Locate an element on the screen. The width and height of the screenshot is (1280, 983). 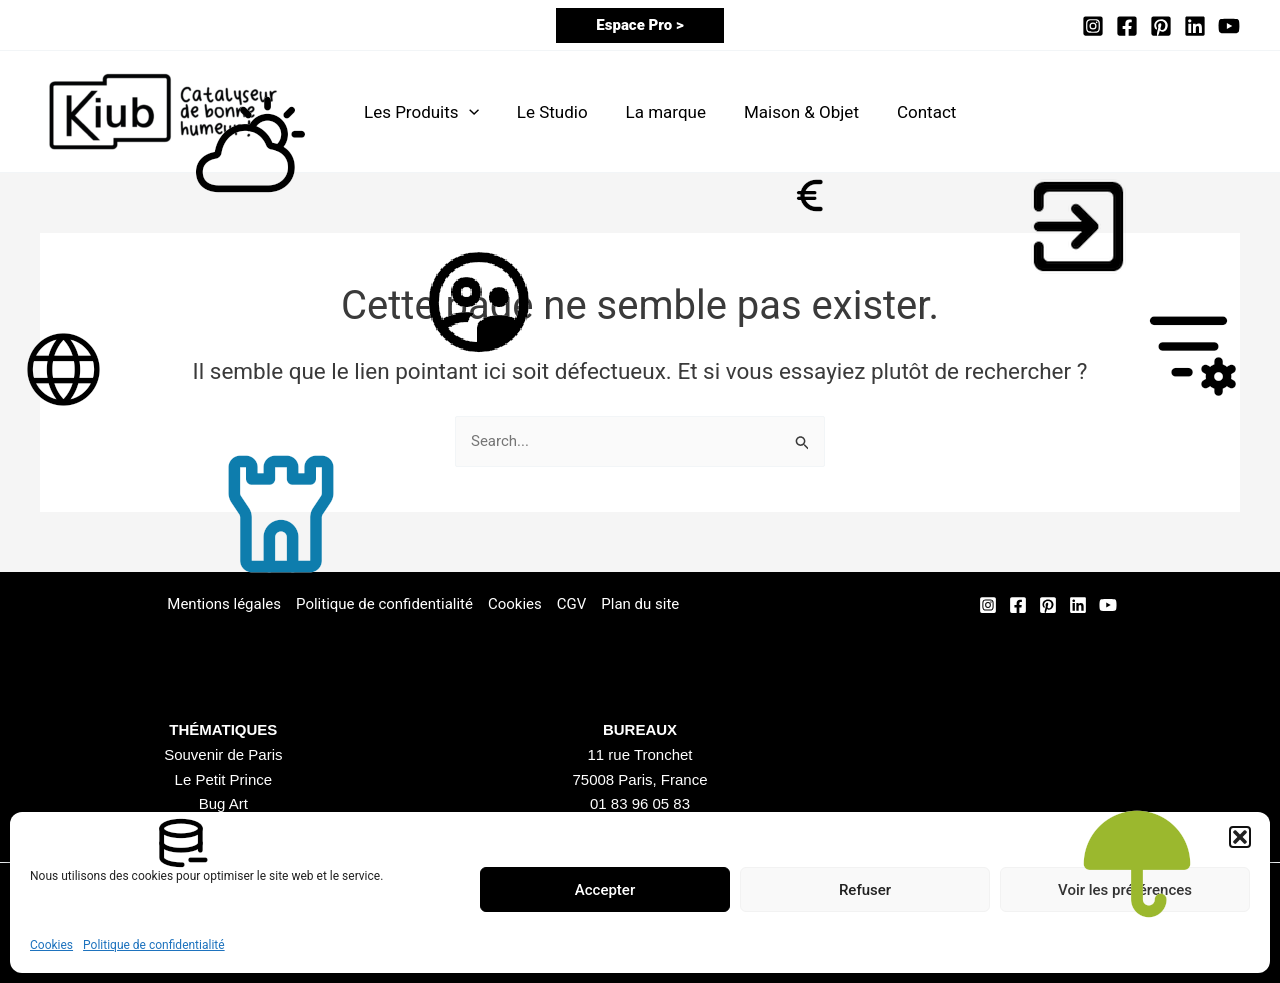
access website or browse the internet is located at coordinates (63, 369).